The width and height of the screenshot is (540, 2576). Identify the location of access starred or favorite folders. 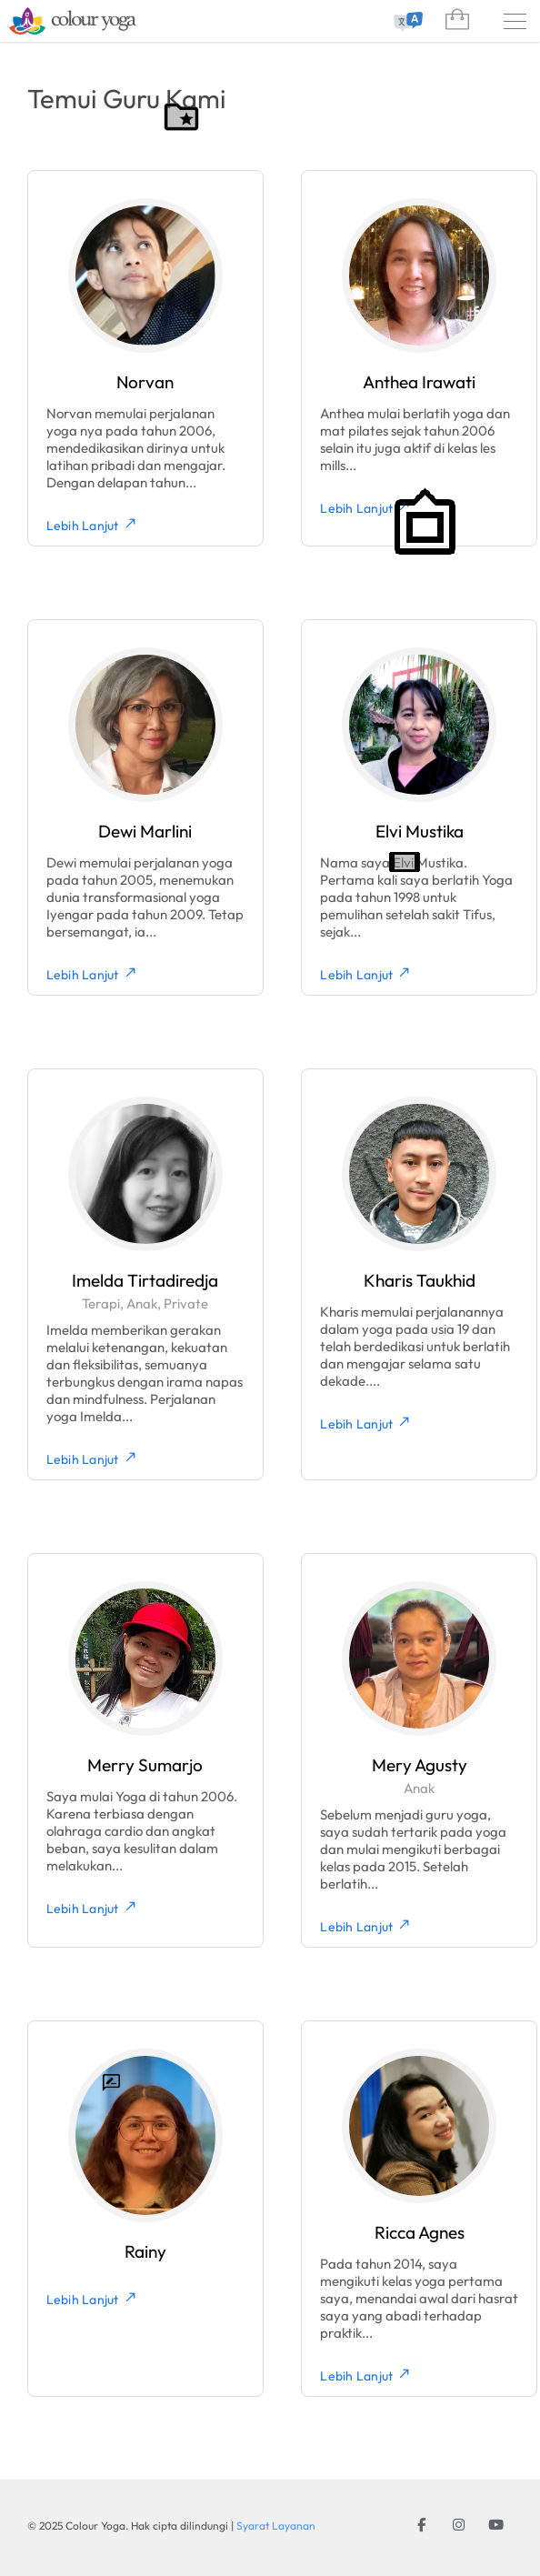
(181, 116).